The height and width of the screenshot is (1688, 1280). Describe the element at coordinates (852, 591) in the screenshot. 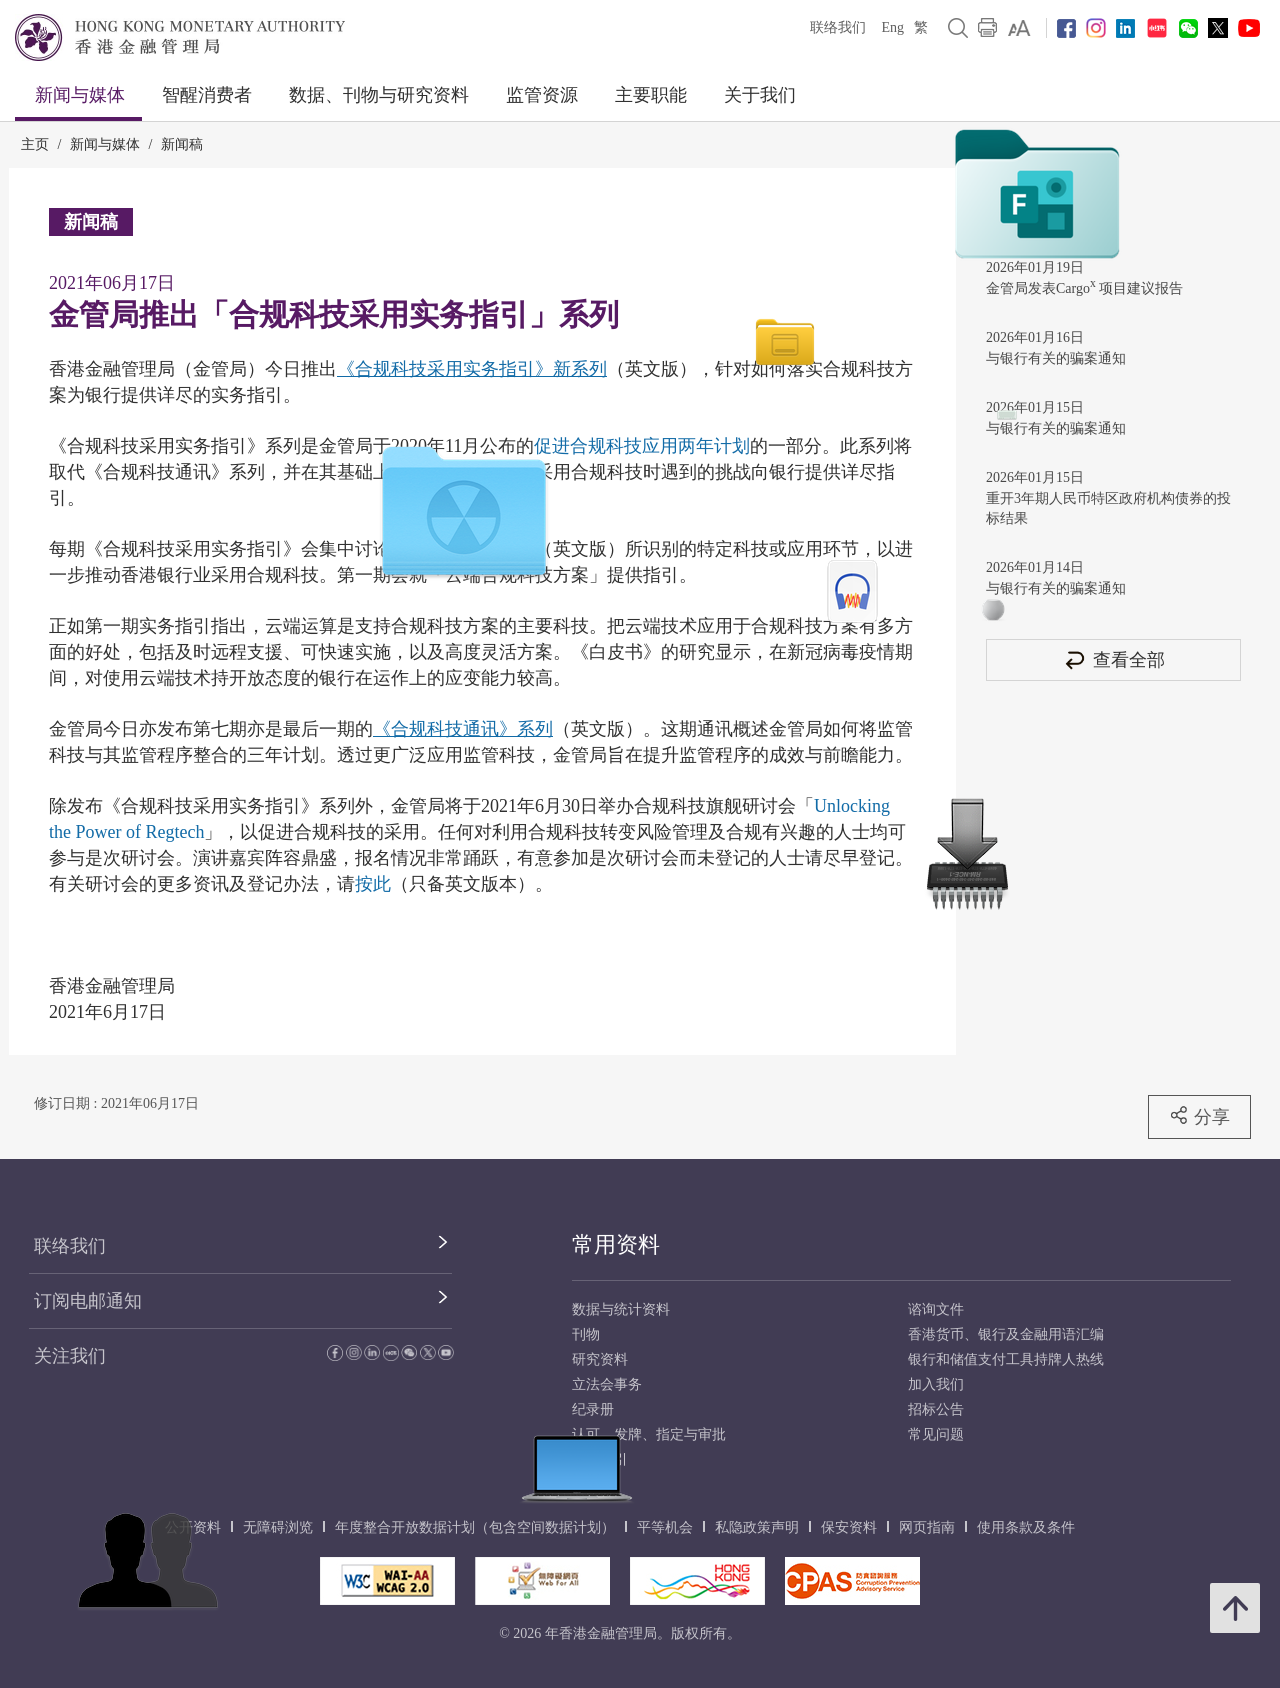

I see `an audacity audio project file` at that location.